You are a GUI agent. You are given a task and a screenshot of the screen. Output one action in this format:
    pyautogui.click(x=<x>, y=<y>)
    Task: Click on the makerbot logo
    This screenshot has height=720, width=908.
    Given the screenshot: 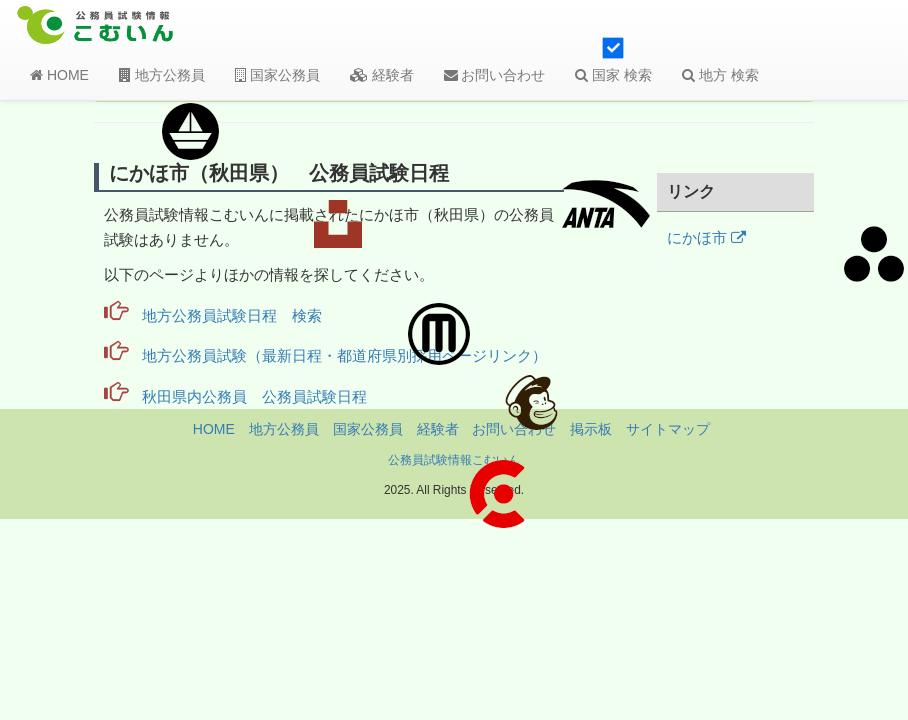 What is the action you would take?
    pyautogui.click(x=439, y=334)
    